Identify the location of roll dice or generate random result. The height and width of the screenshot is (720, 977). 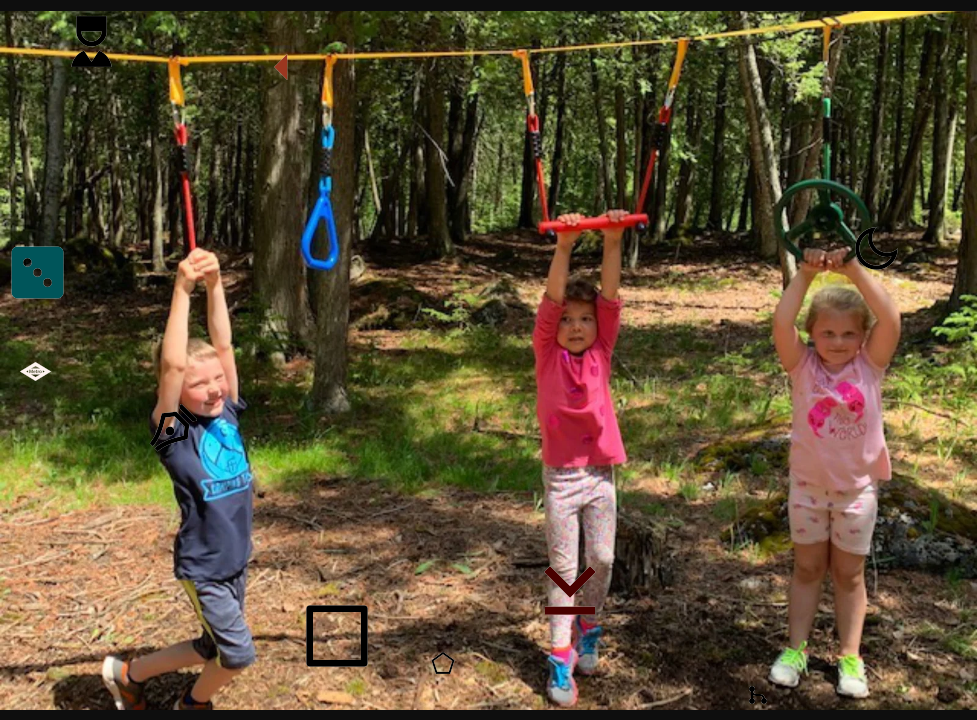
(37, 272).